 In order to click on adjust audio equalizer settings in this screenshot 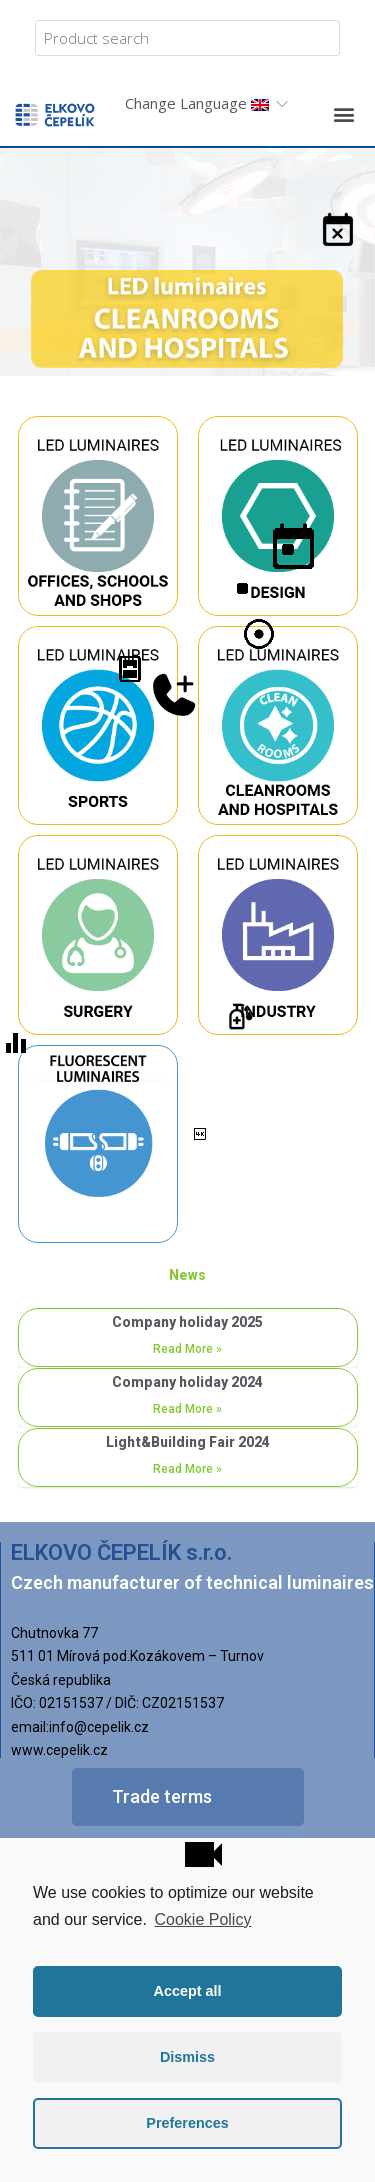, I will do `click(16, 1043)`.